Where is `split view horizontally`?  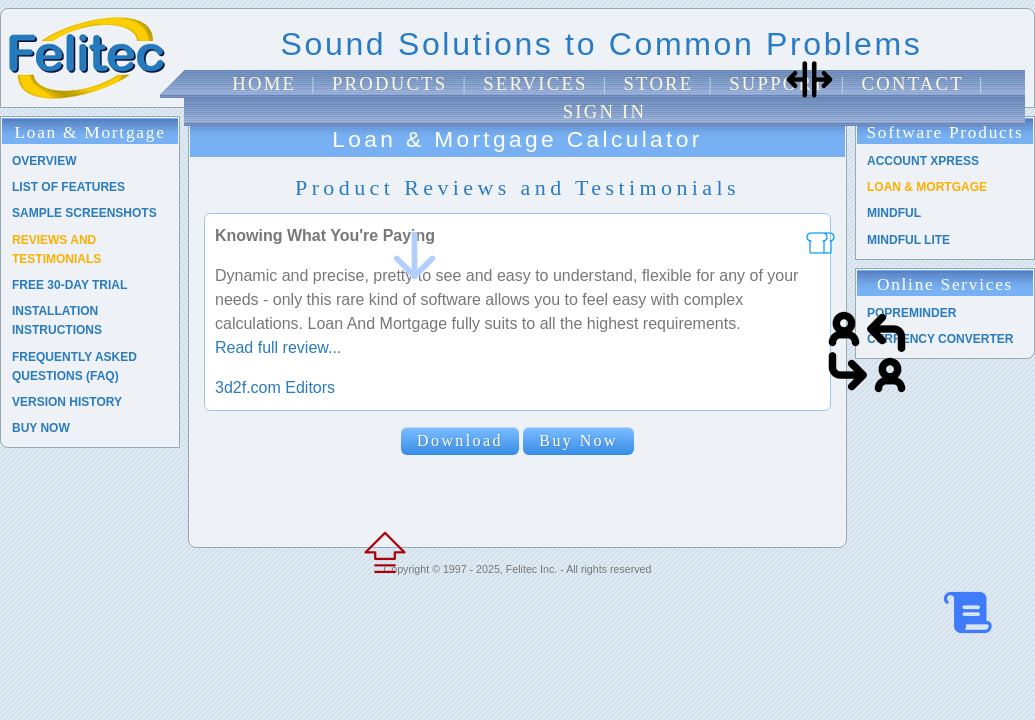
split view horizontally is located at coordinates (809, 79).